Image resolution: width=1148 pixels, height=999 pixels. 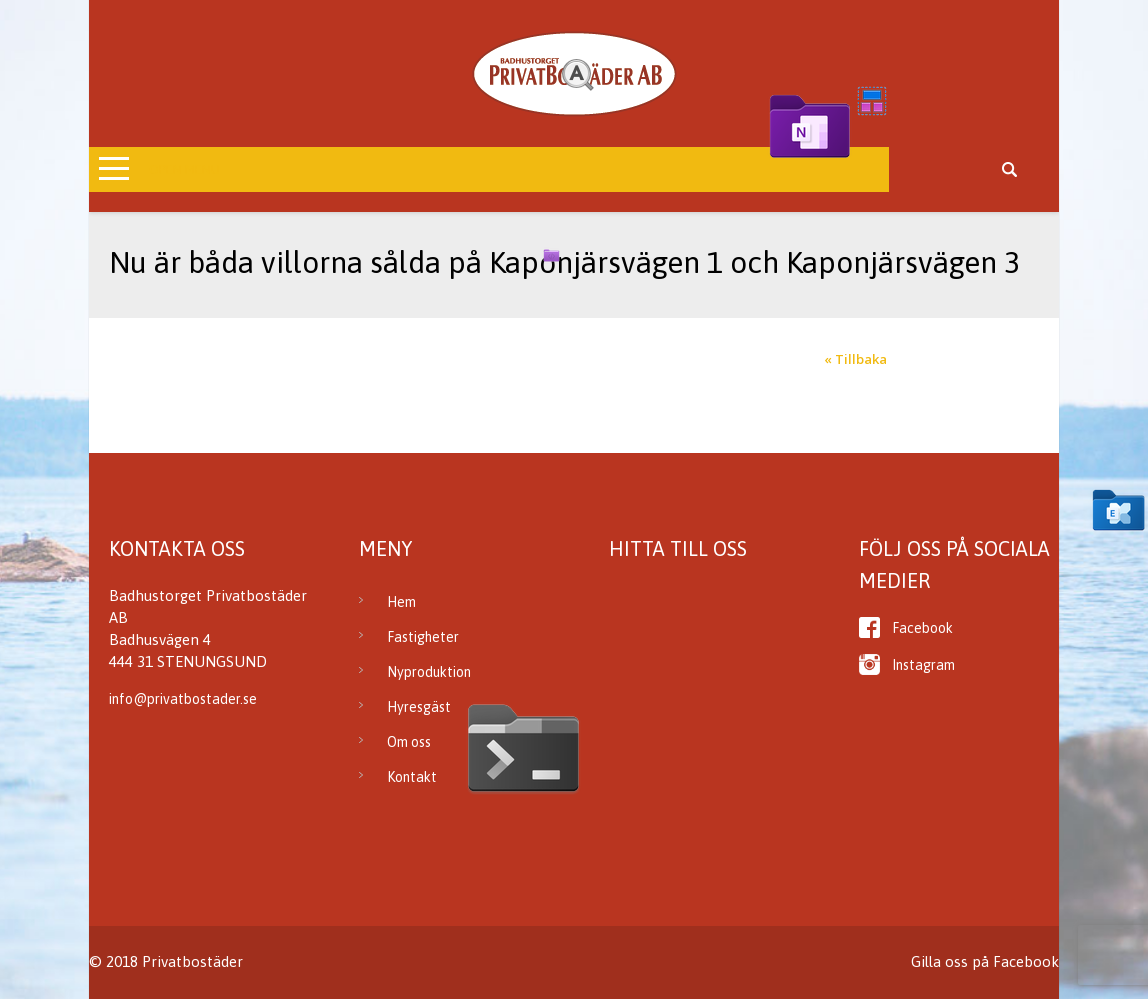 What do you see at coordinates (809, 128) in the screenshot?
I see `open folder containing Microsoft OneNote files` at bounding box center [809, 128].